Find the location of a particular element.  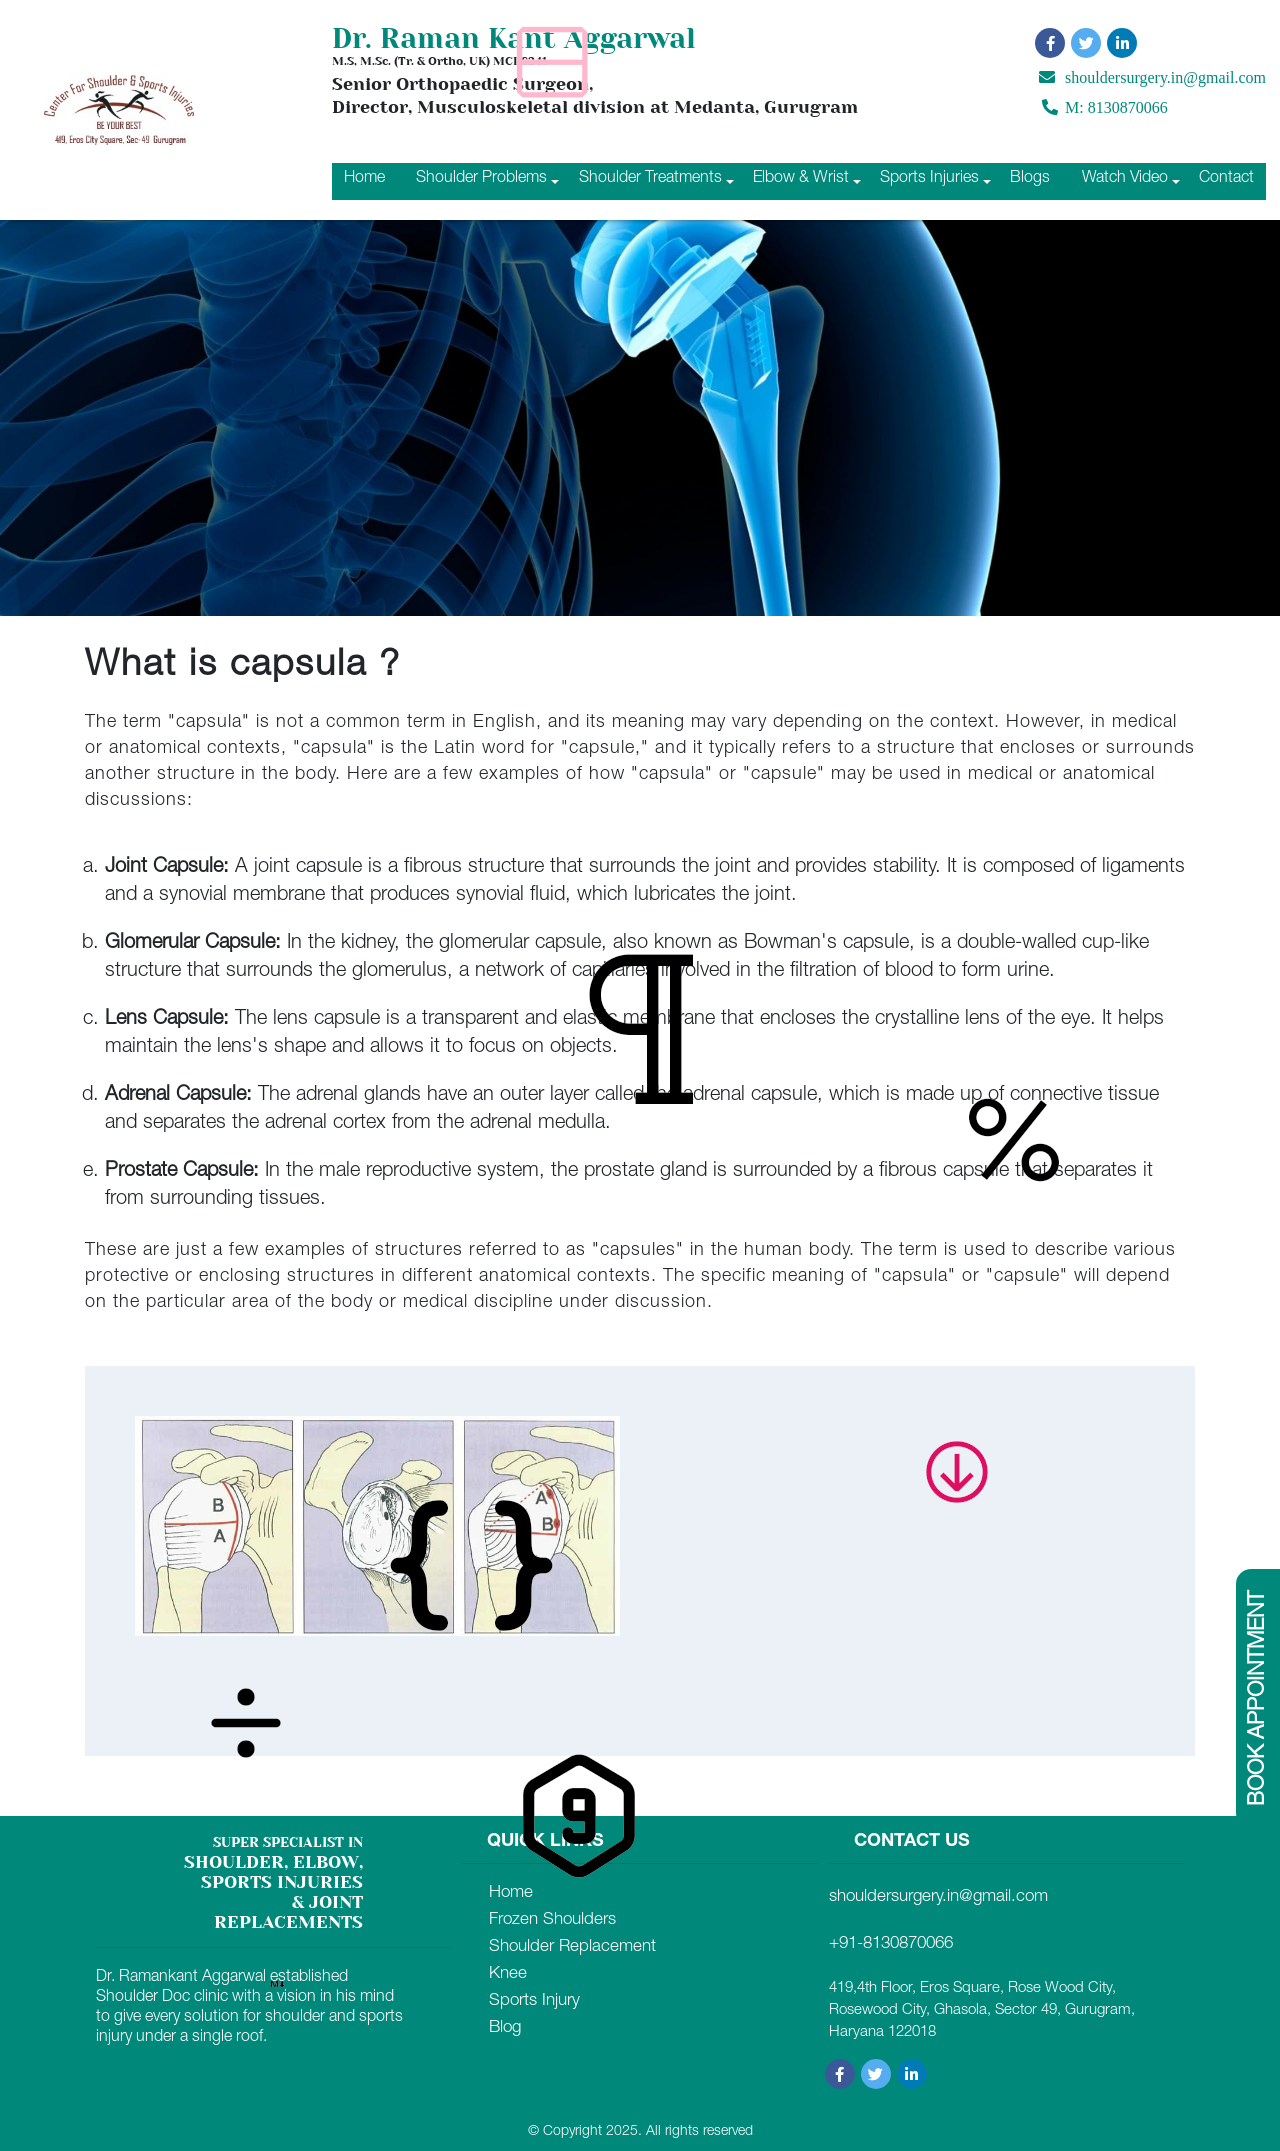

format text using markdown is located at coordinates (278, 1984).